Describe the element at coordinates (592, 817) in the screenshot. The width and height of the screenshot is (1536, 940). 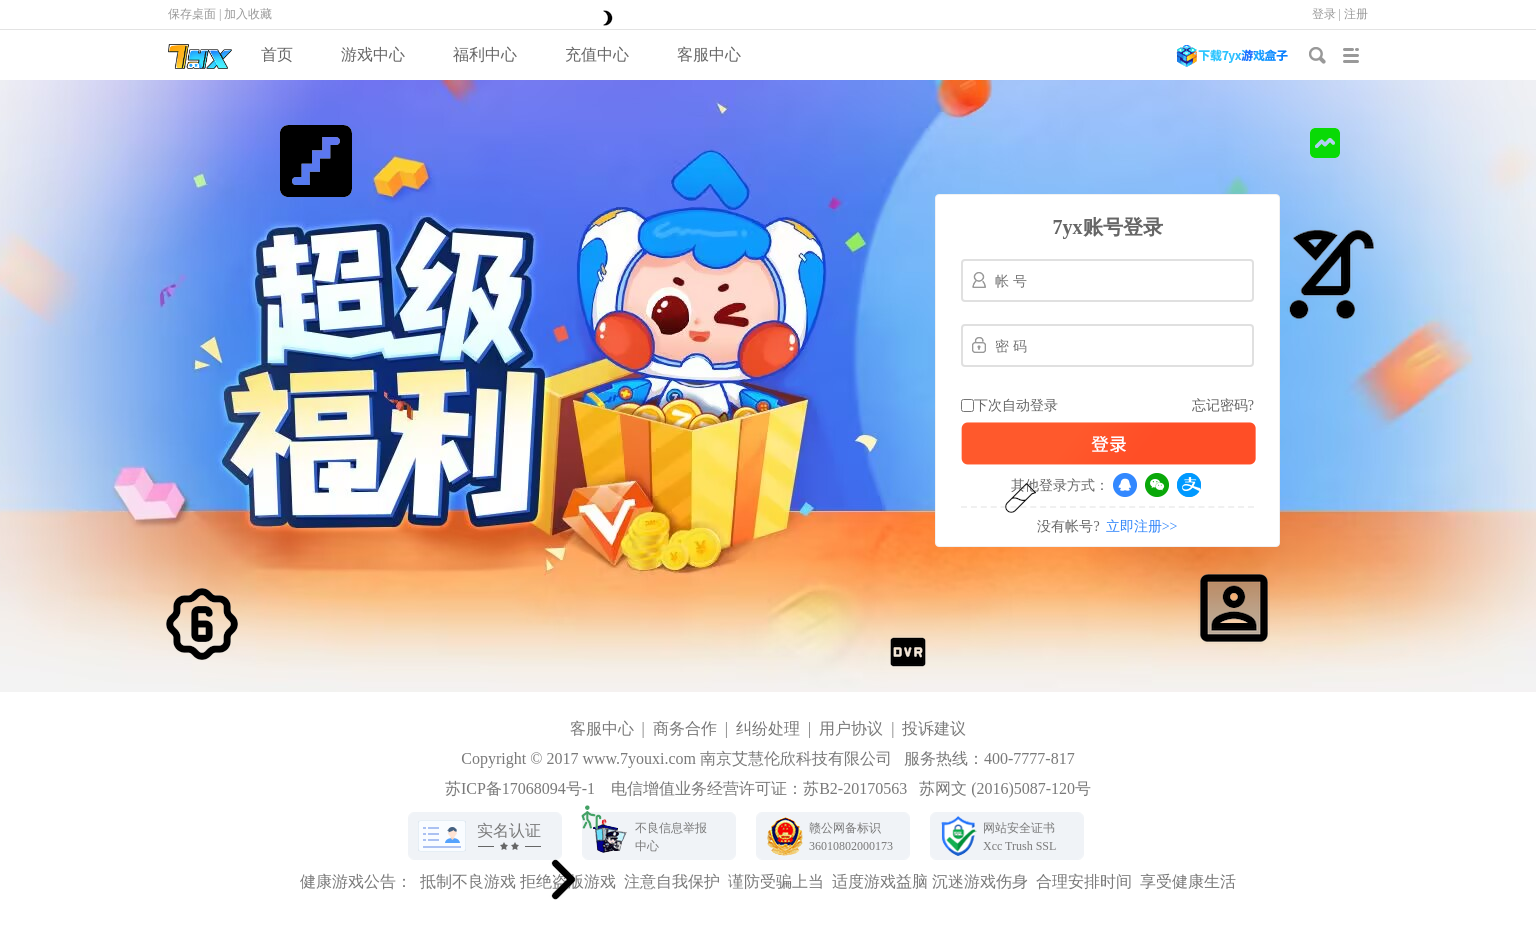
I see `indicates senior or elderly user category` at that location.